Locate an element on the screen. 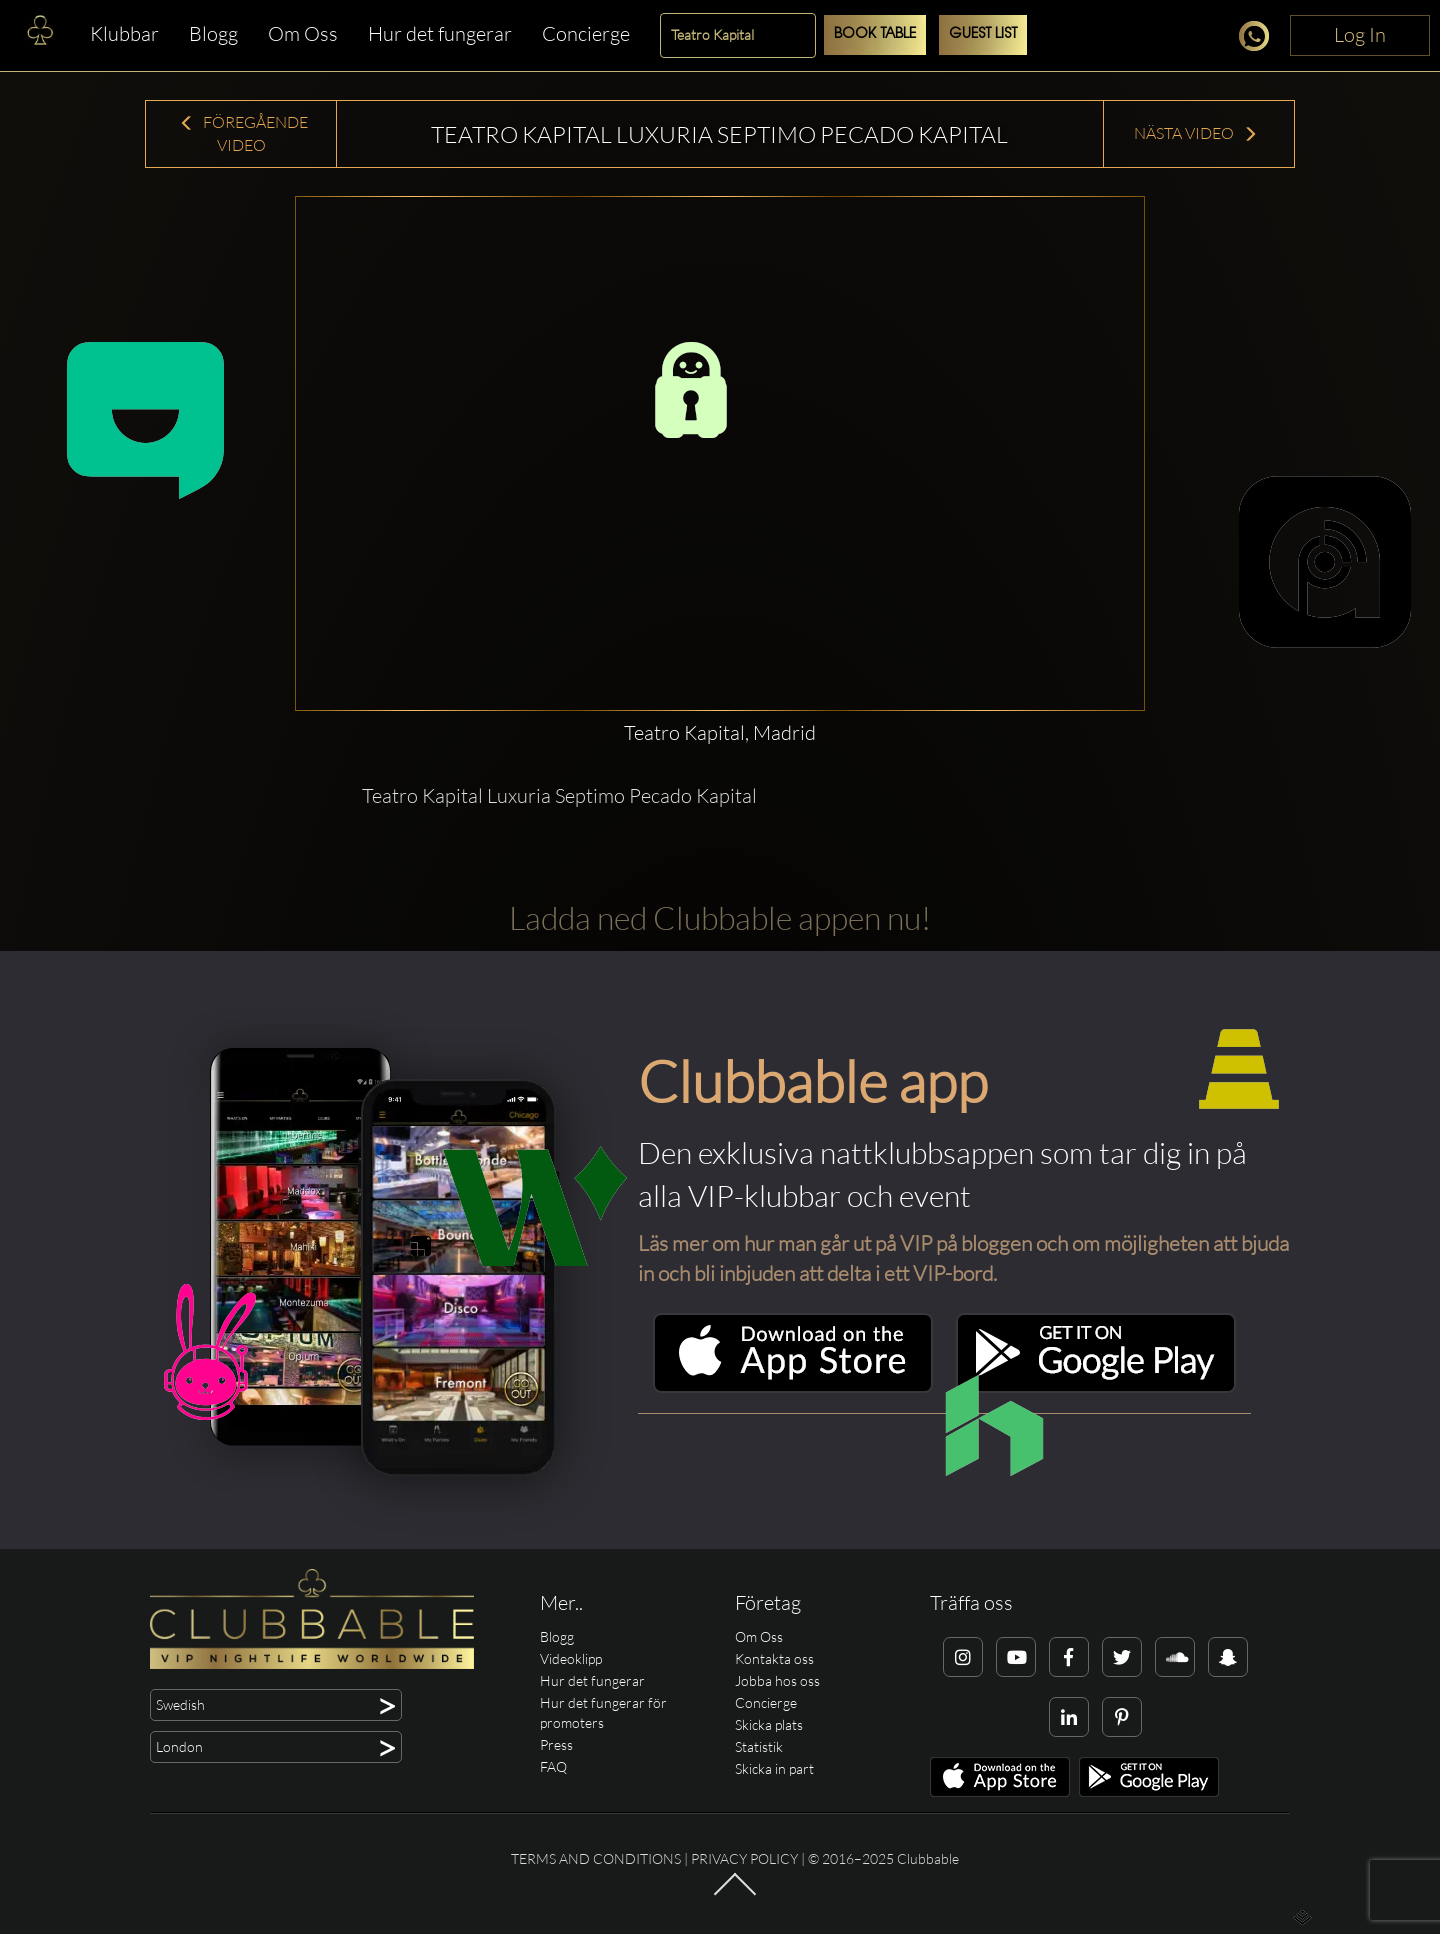 This screenshot has height=1934, width=1440. LVGL graphics library logo is located at coordinates (421, 1246).